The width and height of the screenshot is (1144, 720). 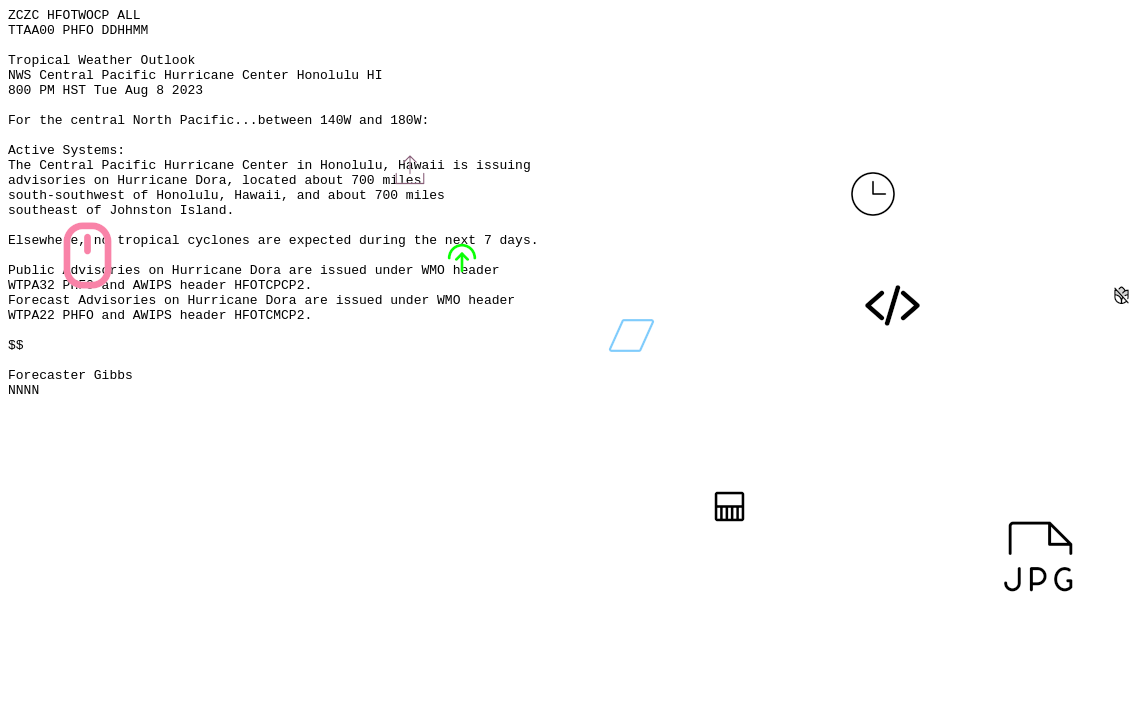 What do you see at coordinates (873, 194) in the screenshot?
I see `view current time` at bounding box center [873, 194].